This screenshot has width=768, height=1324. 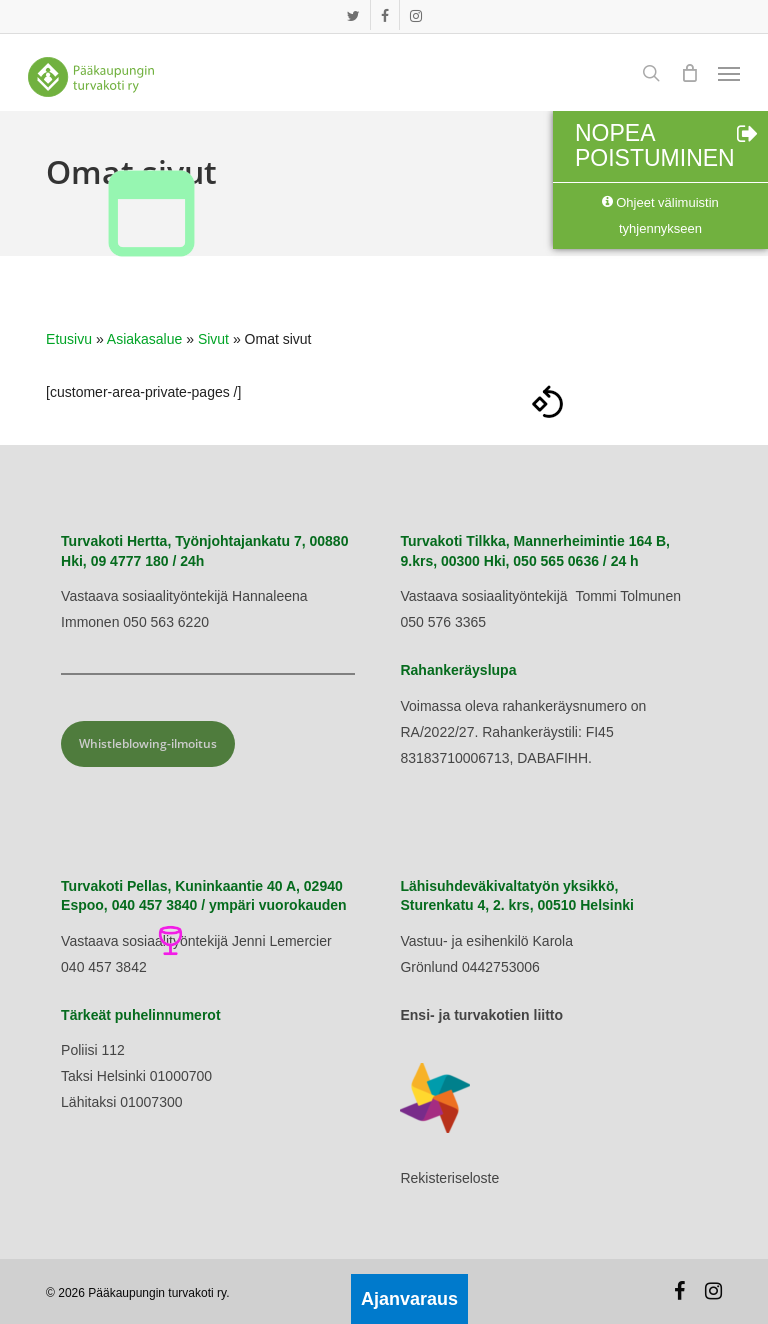 What do you see at coordinates (151, 213) in the screenshot?
I see `toggle the navigation bar visibility` at bounding box center [151, 213].